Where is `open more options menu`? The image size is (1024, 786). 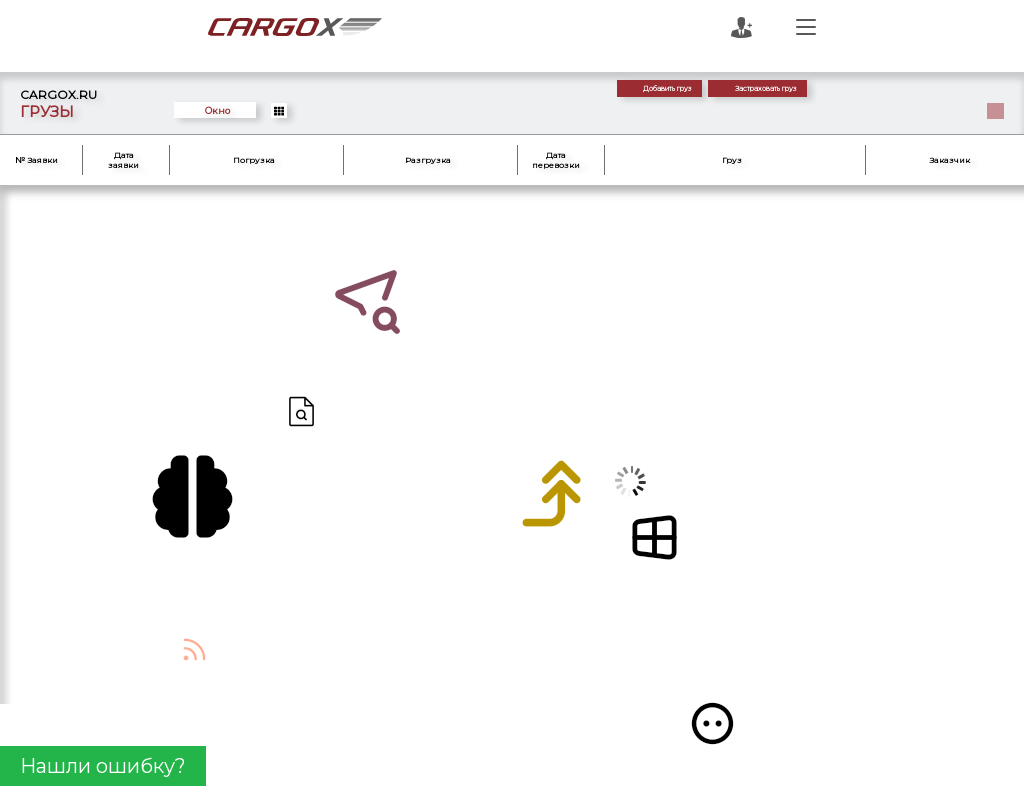
open more options menu is located at coordinates (712, 723).